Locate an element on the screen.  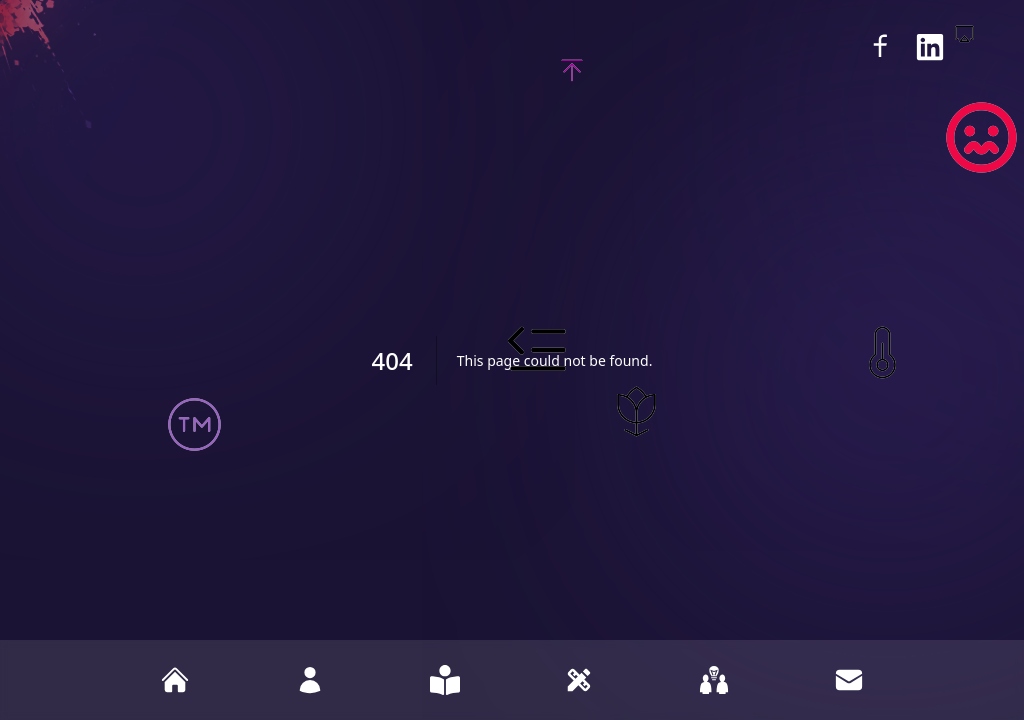
view current temperature is located at coordinates (882, 352).